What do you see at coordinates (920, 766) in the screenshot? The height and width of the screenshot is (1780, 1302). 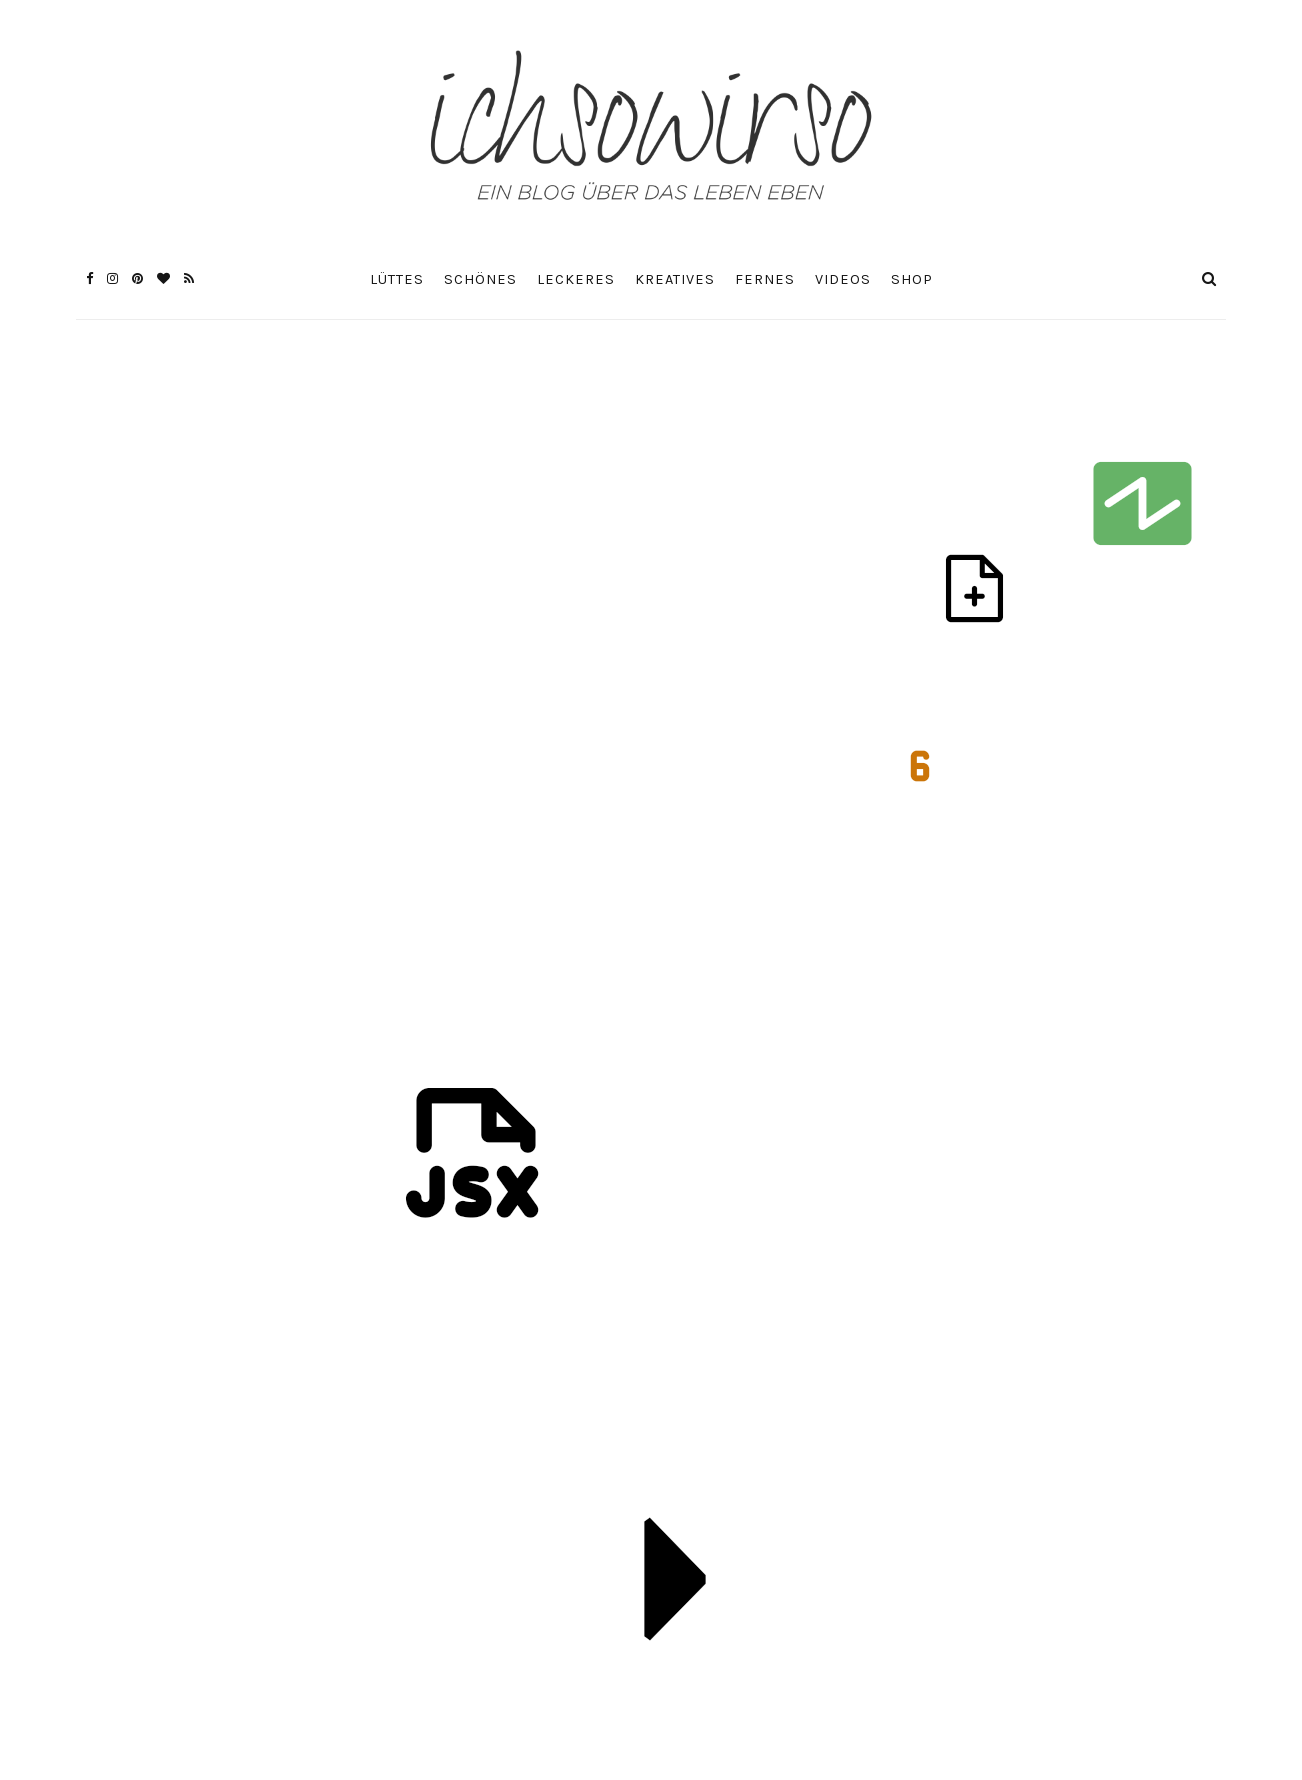 I see `indicates item number 6 in a list or sequence` at bounding box center [920, 766].